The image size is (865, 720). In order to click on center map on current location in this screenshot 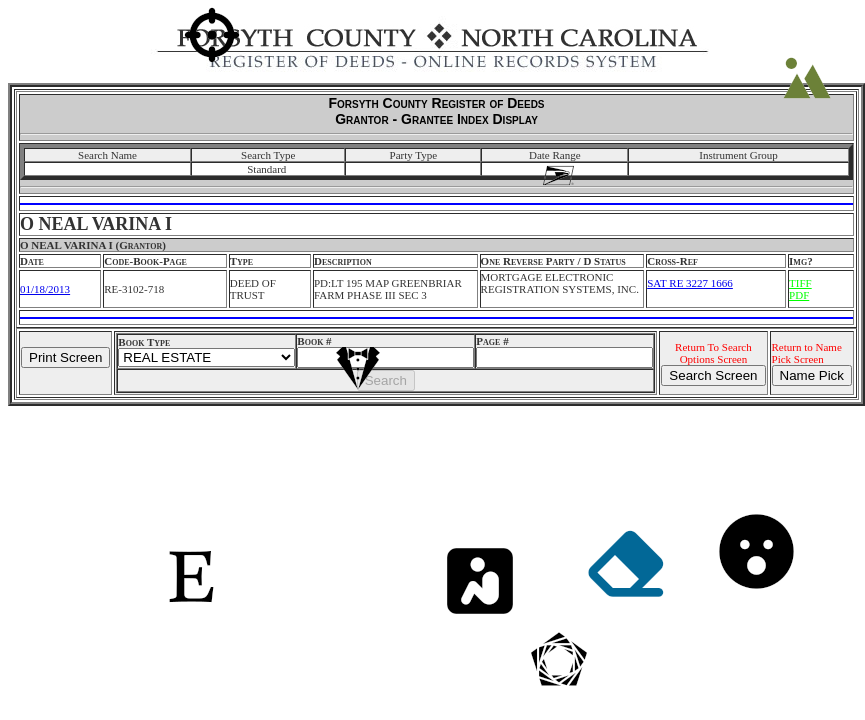, I will do `click(212, 35)`.